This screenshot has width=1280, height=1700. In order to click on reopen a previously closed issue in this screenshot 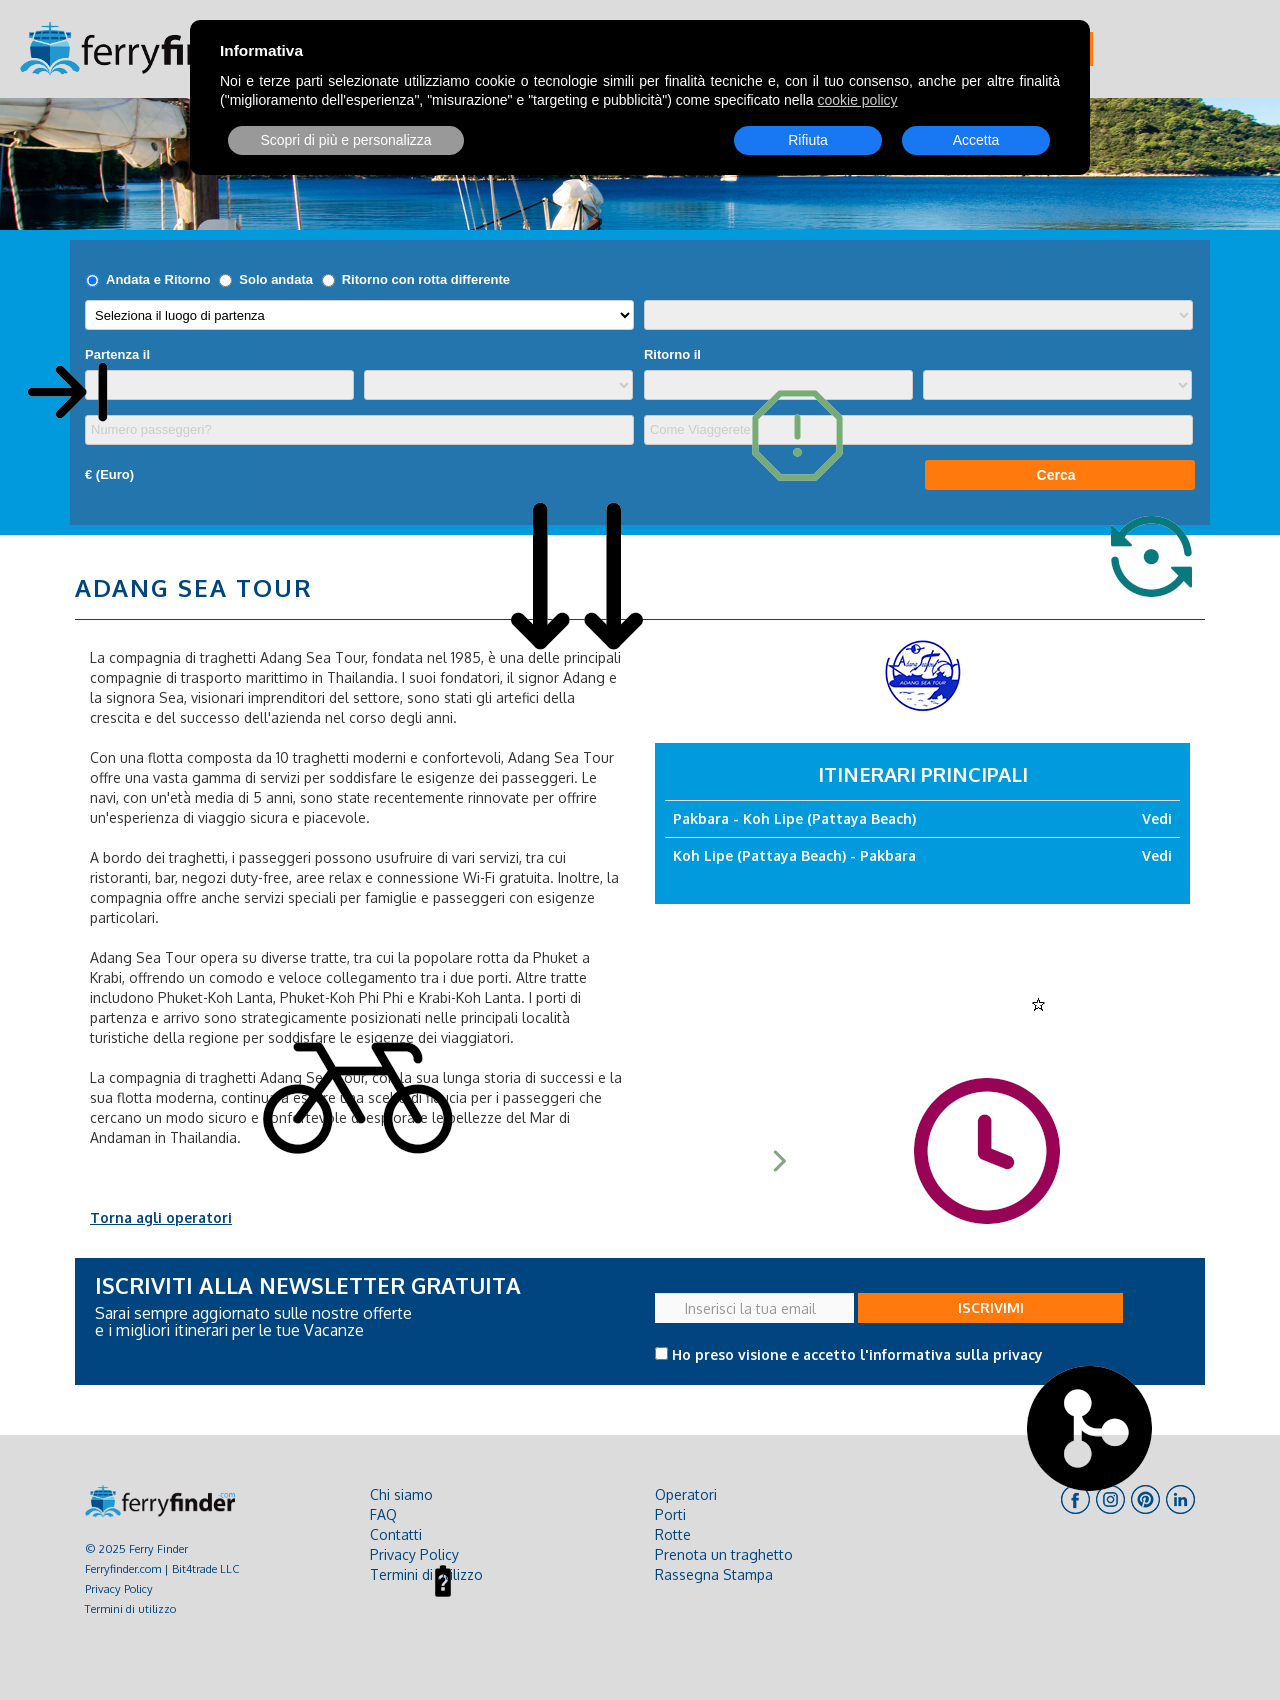, I will do `click(1151, 556)`.